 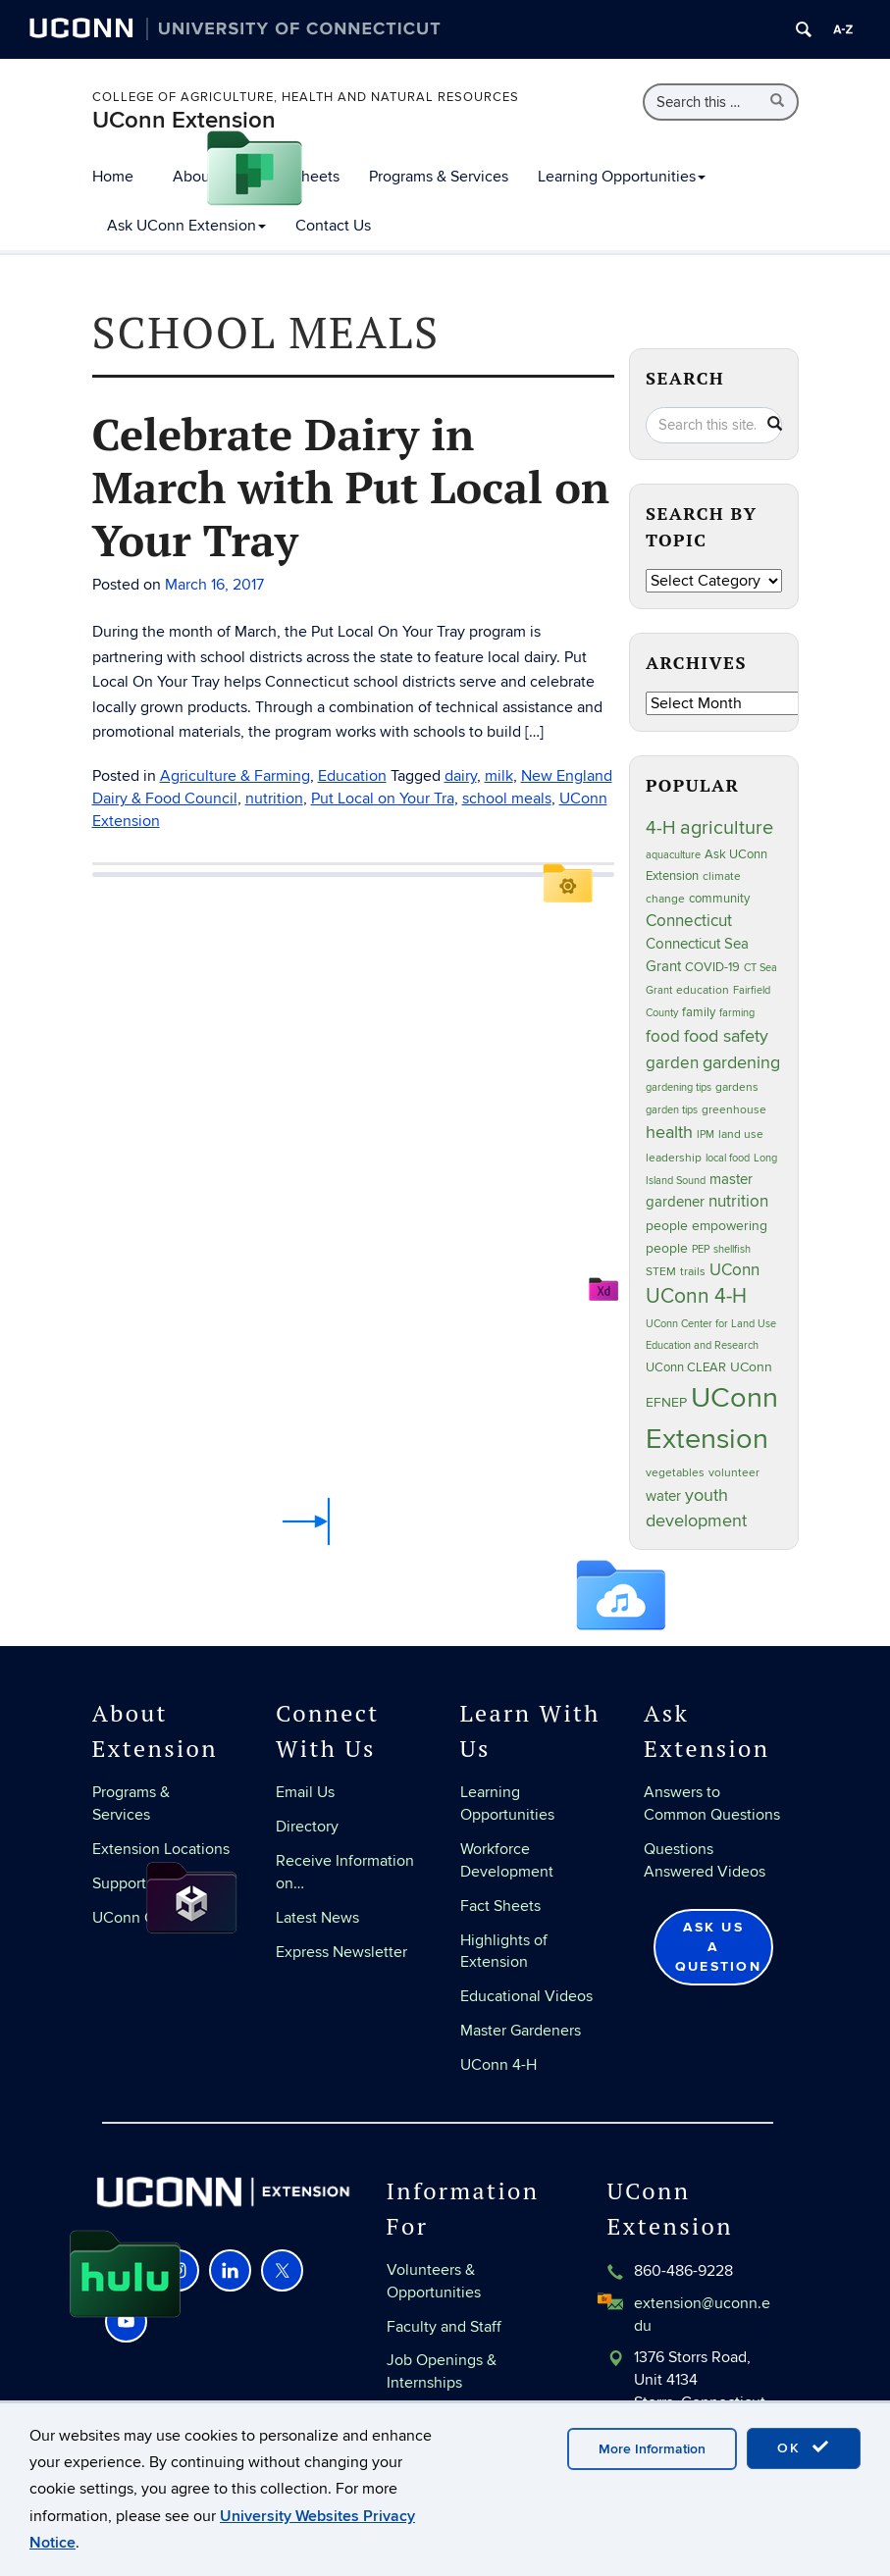 What do you see at coordinates (306, 1521) in the screenshot?
I see `go to the last item or page` at bounding box center [306, 1521].